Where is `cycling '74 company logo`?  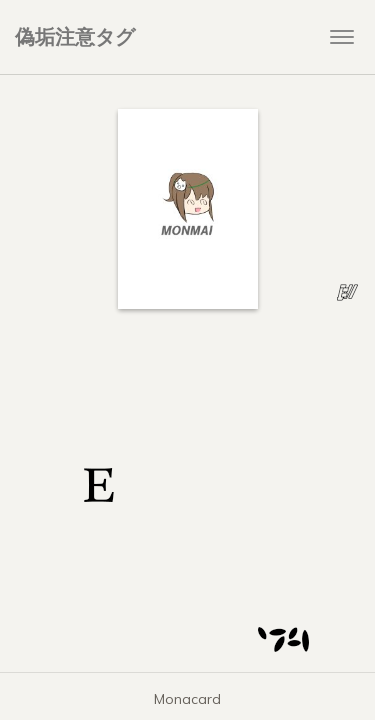
cycling '74 company logo is located at coordinates (283, 639).